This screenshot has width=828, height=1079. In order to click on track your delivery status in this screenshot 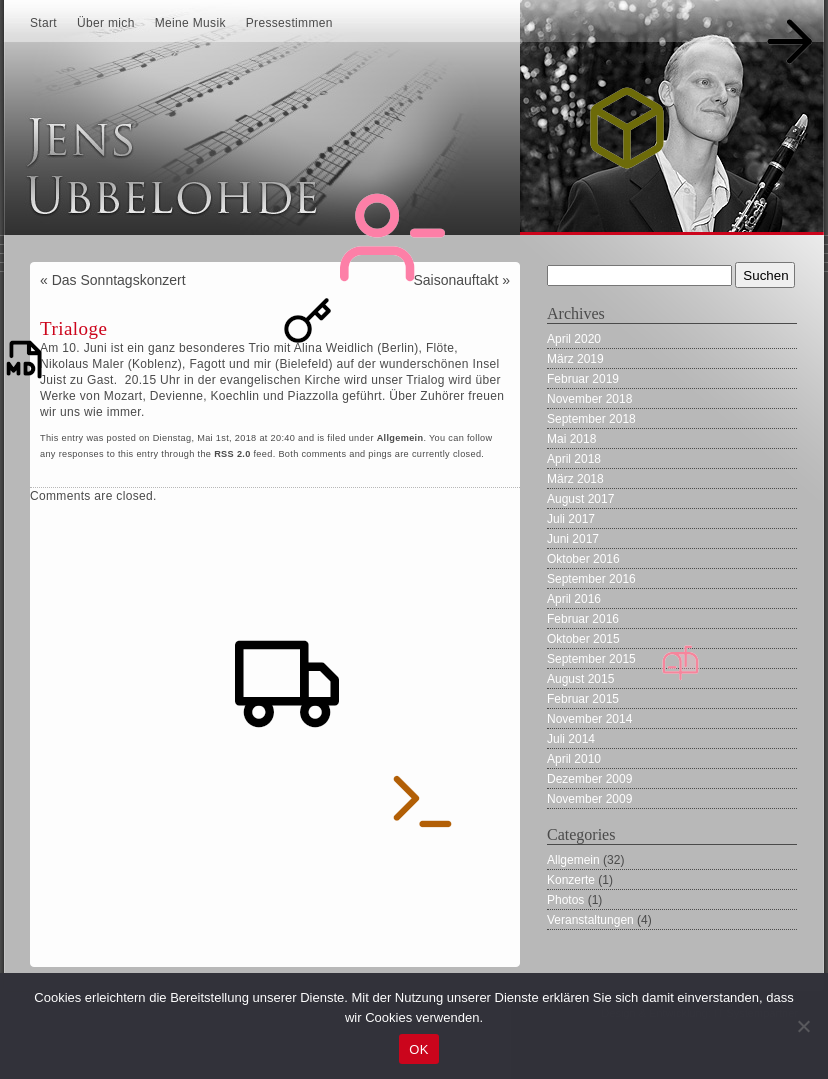, I will do `click(287, 684)`.